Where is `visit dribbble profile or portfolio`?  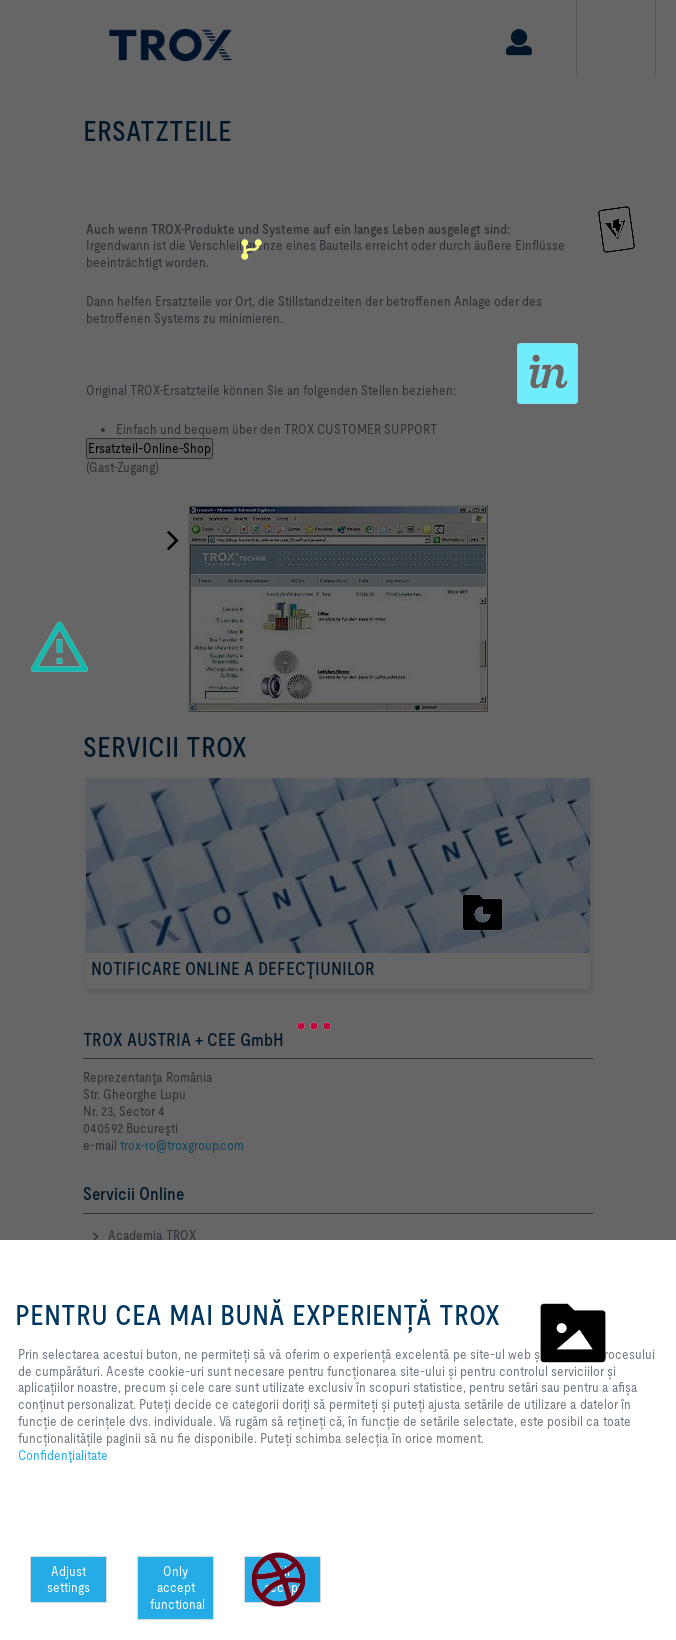
visit dribbble profile or portfolio is located at coordinates (278, 1579).